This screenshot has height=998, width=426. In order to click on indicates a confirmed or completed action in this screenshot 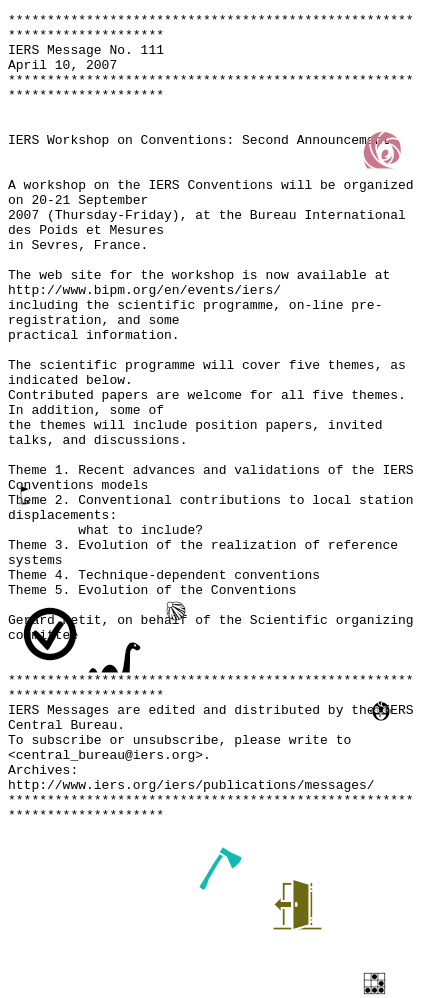, I will do `click(50, 634)`.